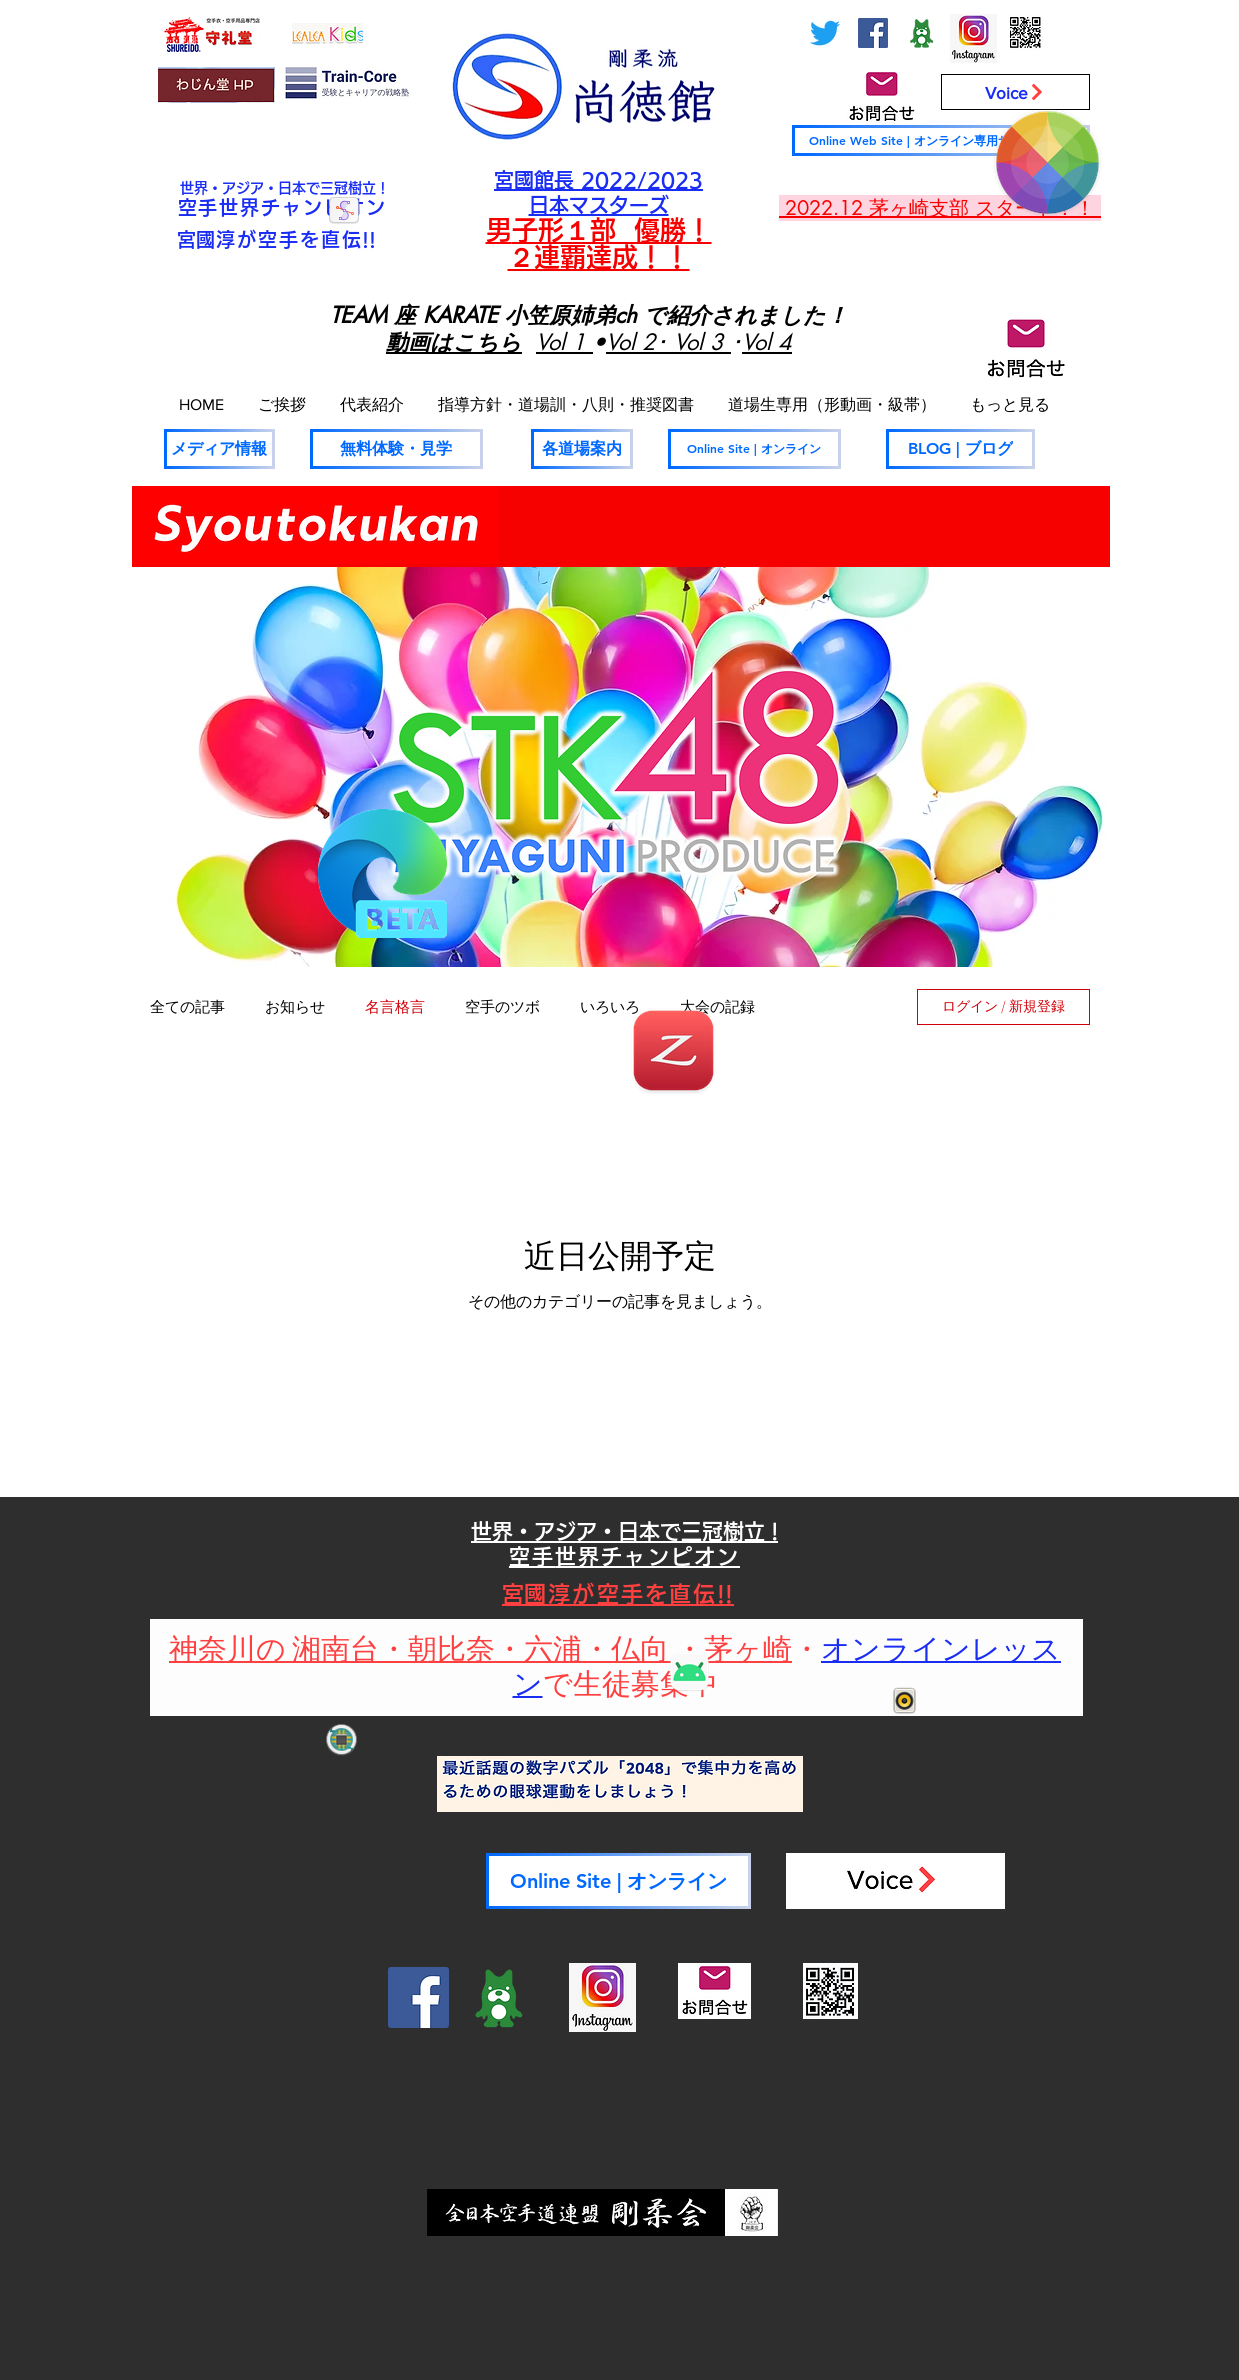  Describe the element at coordinates (904, 1700) in the screenshot. I see `open rhythmbox music player` at that location.